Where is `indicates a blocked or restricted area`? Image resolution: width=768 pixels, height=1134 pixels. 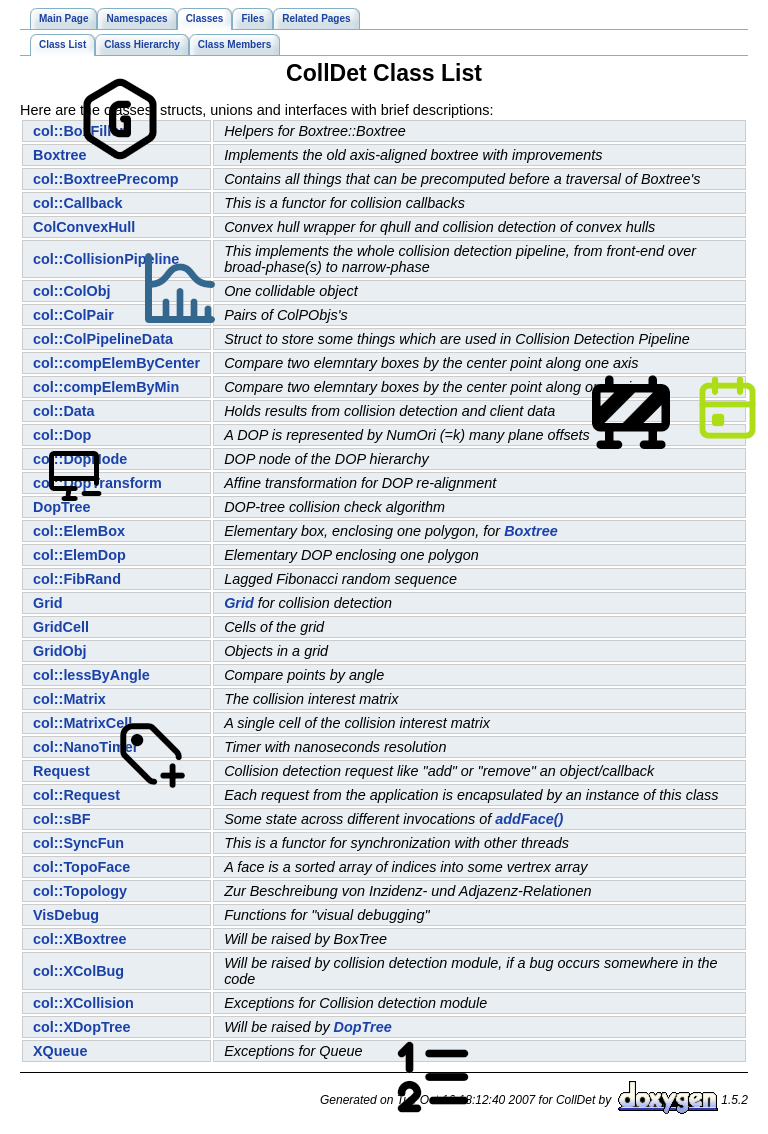 indicates a blocked or restricted area is located at coordinates (631, 410).